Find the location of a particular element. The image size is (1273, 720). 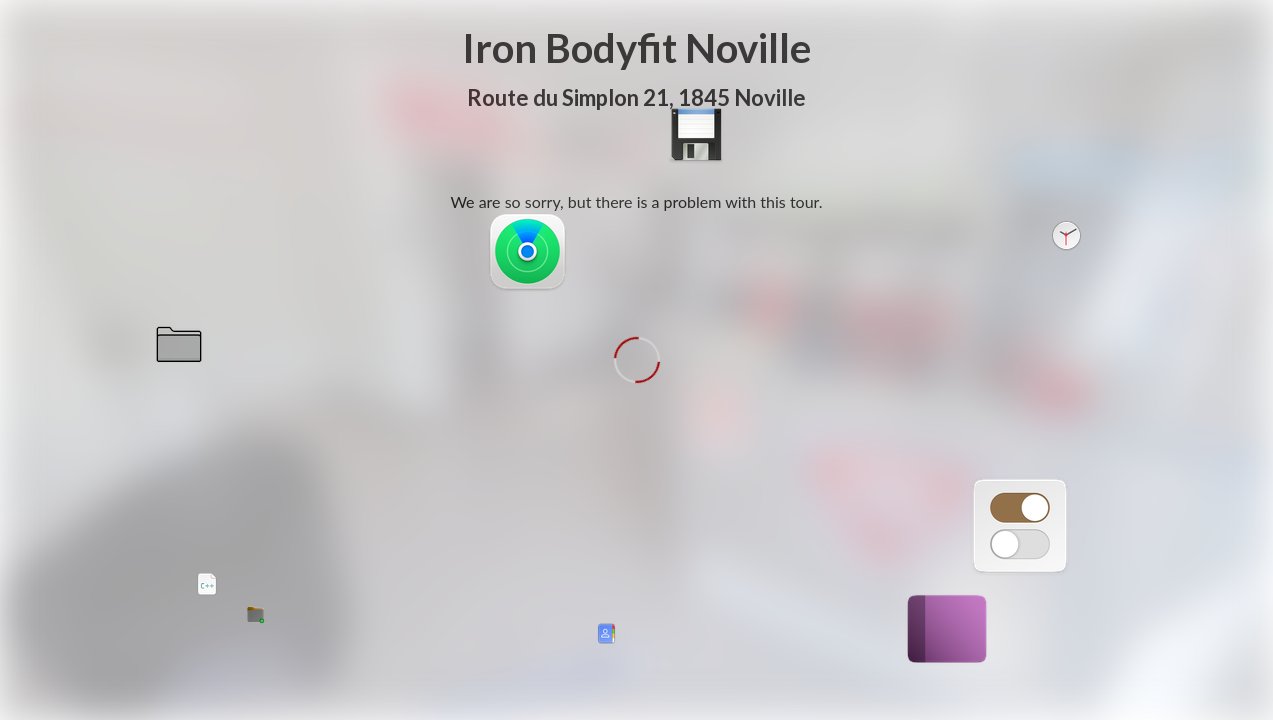

open Find My app to locate devices or people is located at coordinates (527, 251).